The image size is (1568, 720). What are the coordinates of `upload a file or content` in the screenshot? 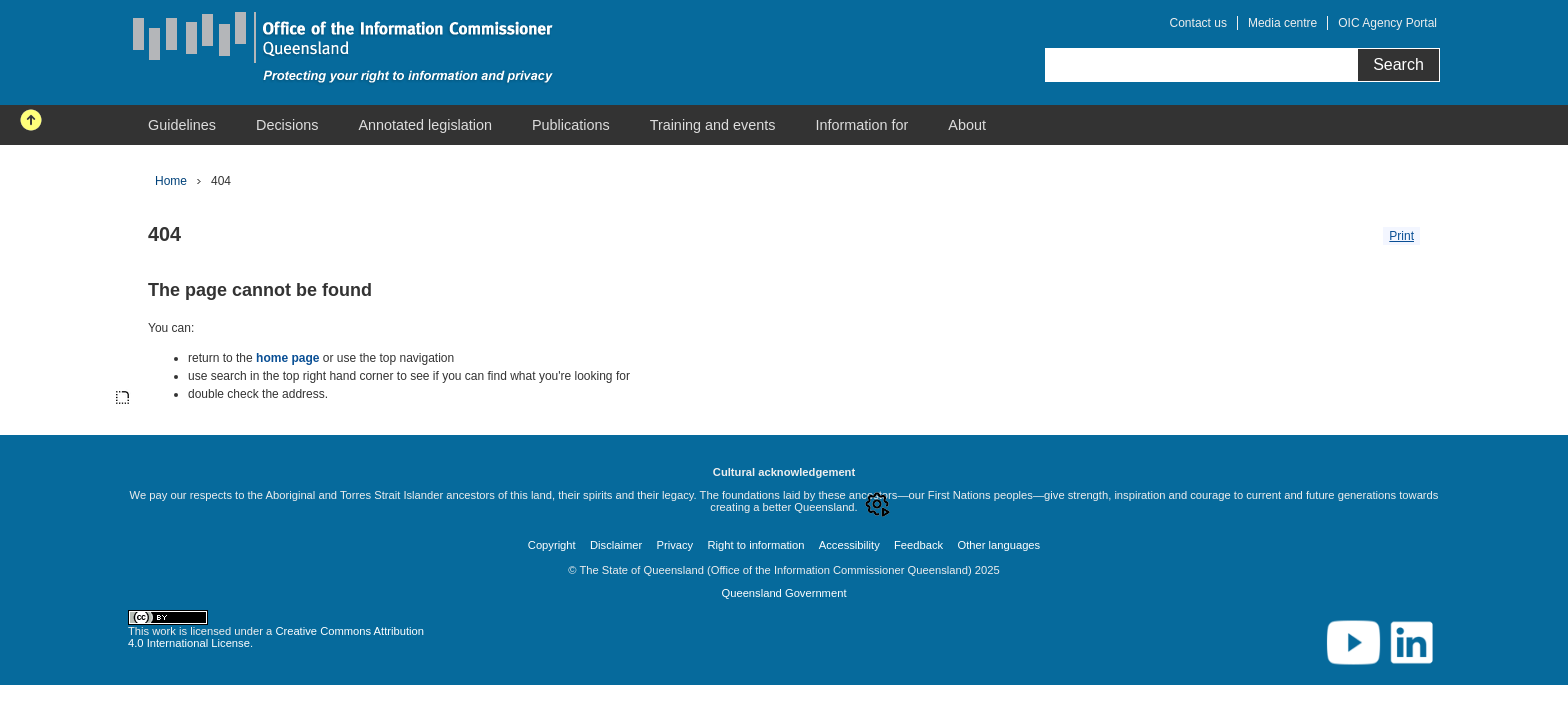 It's located at (31, 120).